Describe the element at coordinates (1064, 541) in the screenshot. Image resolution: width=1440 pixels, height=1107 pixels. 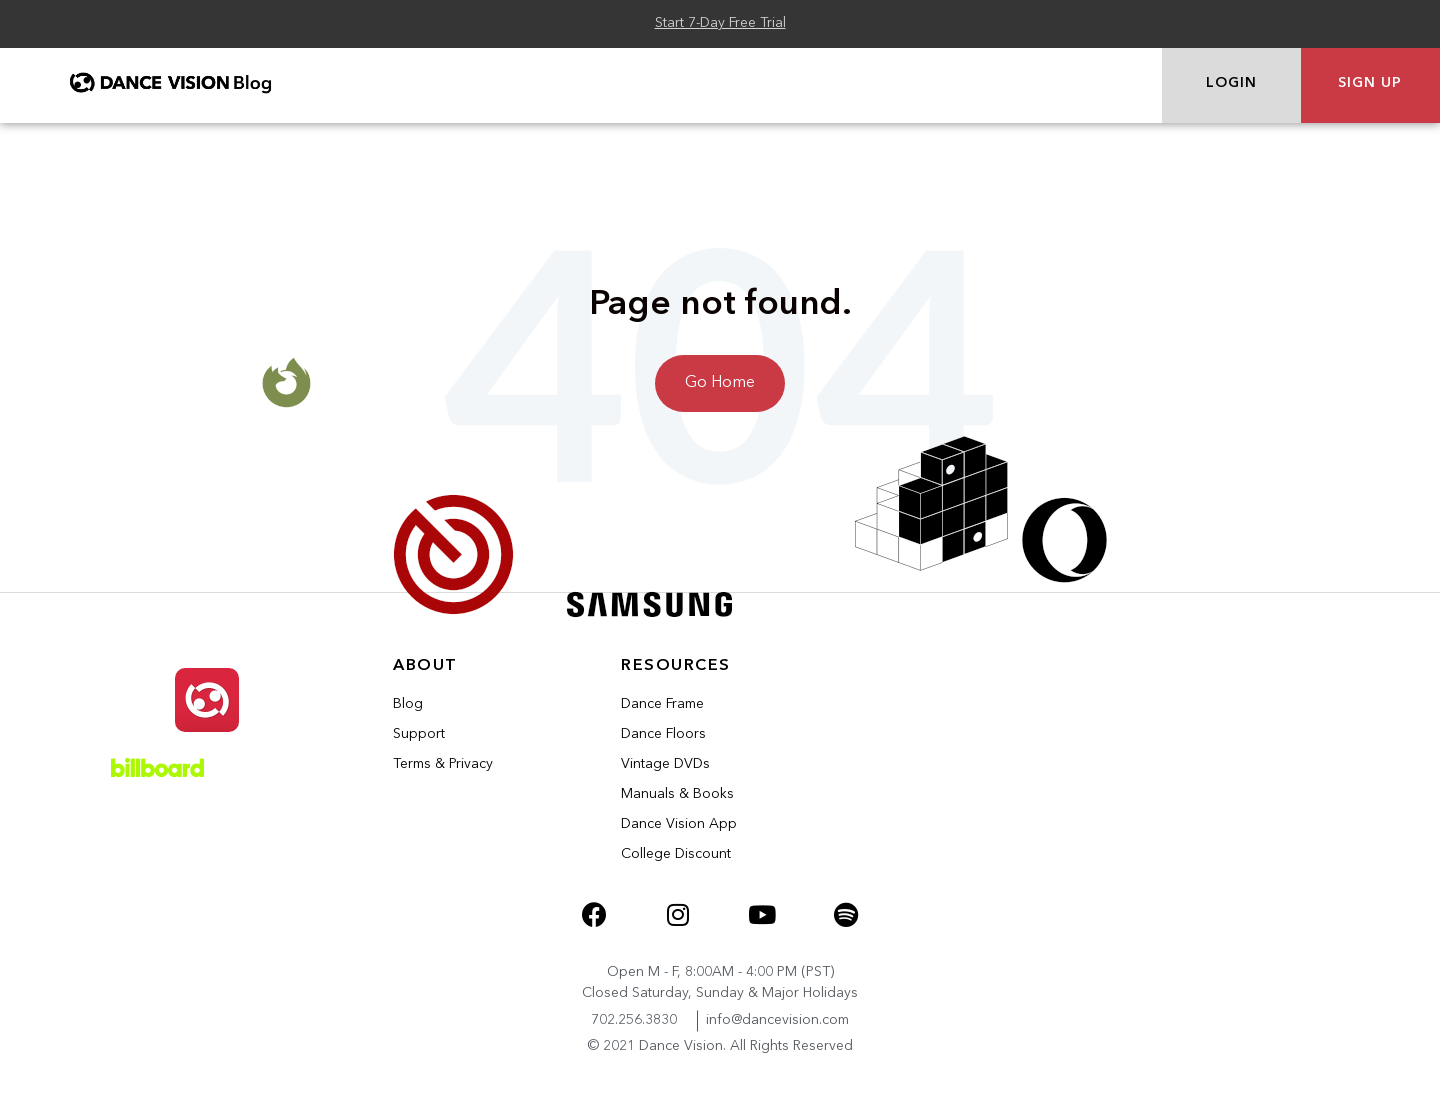
I see `open Opera browser` at that location.